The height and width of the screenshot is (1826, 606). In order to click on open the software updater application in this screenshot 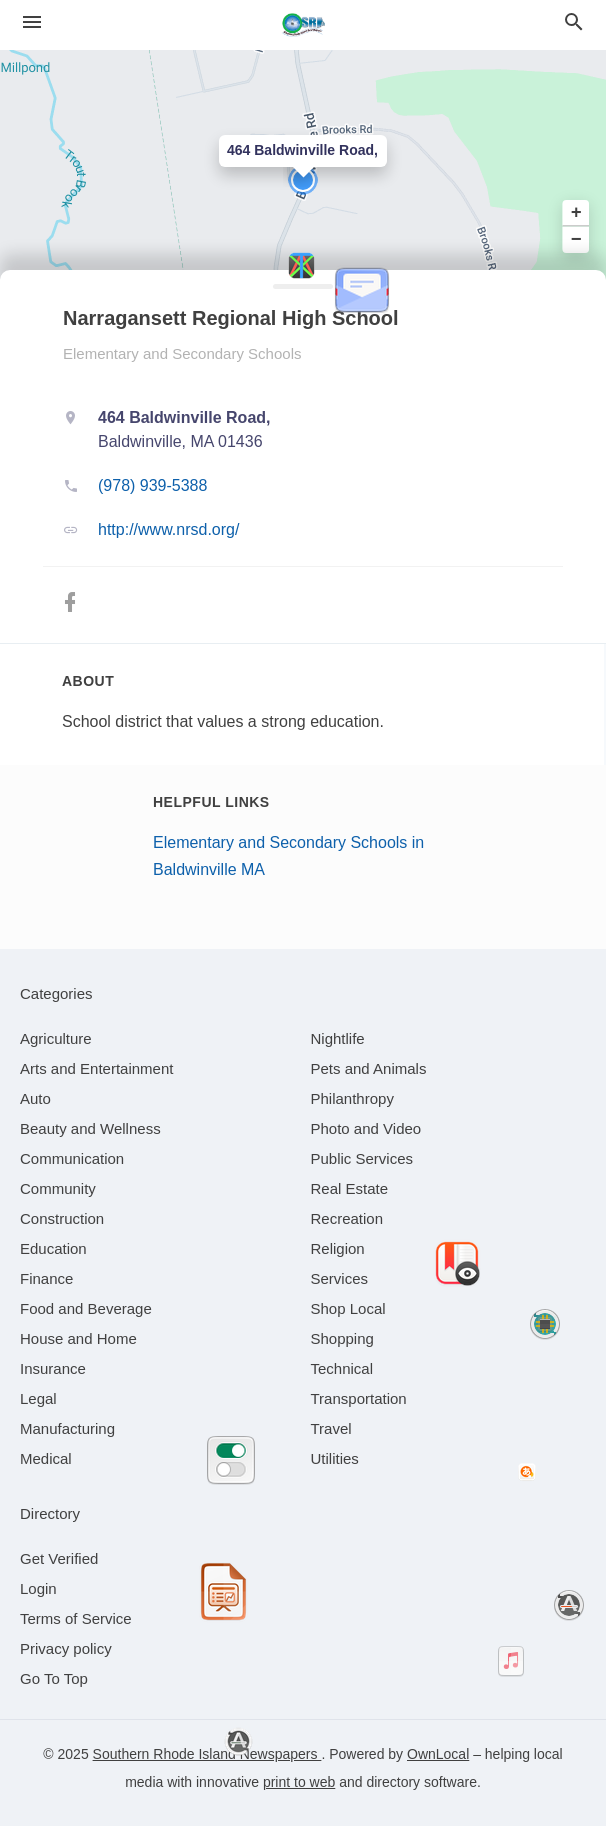, I will do `click(569, 1605)`.